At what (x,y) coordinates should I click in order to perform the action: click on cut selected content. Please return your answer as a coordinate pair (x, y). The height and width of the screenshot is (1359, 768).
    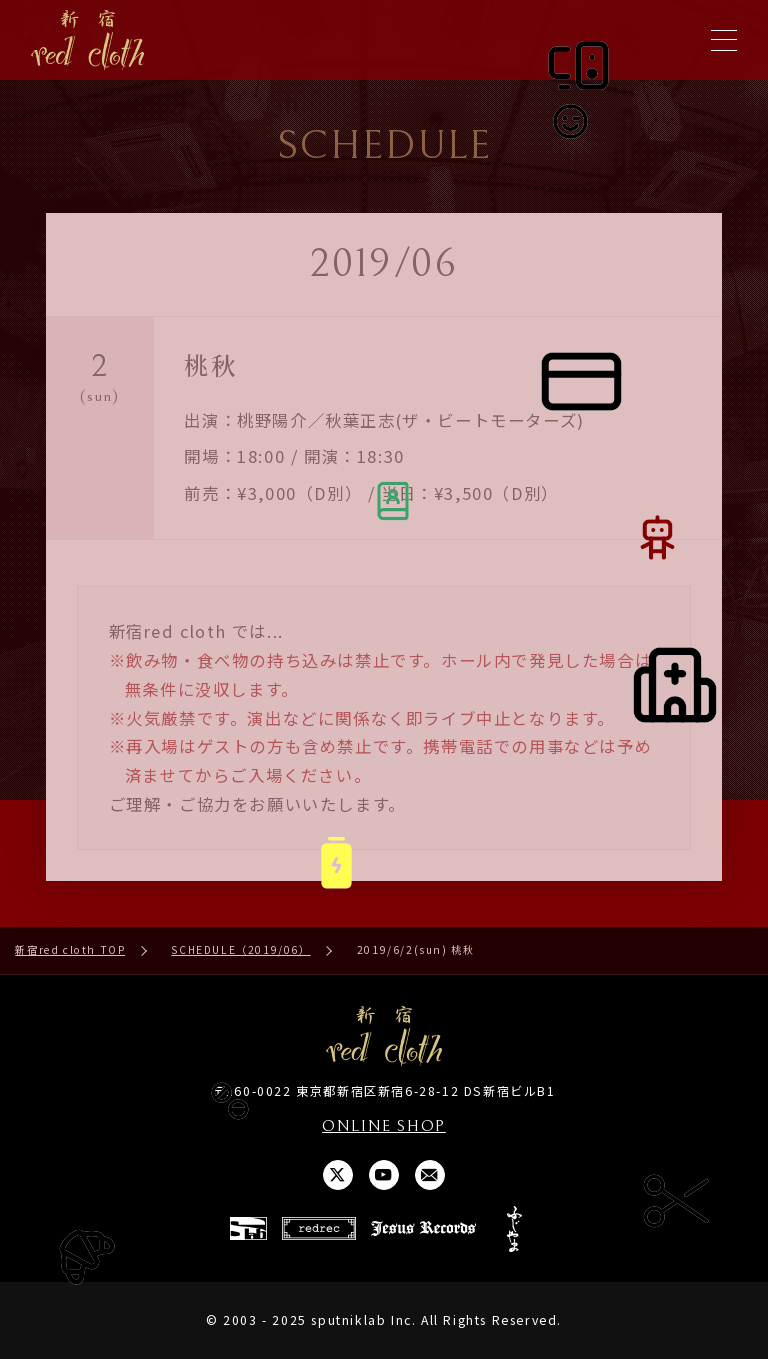
    Looking at the image, I should click on (675, 1201).